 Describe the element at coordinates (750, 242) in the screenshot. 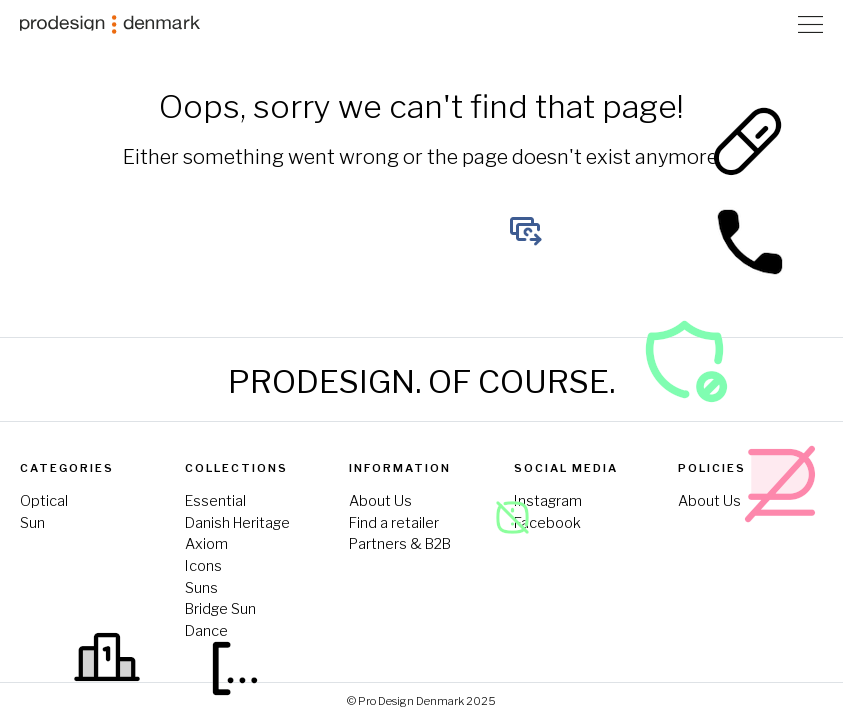

I see `make a phone call` at that location.